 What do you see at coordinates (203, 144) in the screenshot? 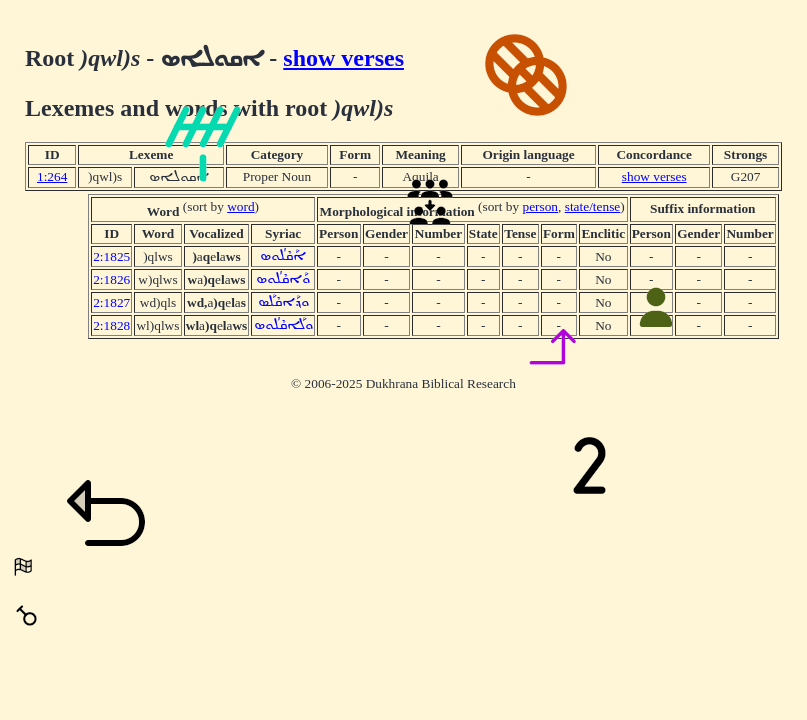
I see `indicates wireless signal or broadcast status` at bounding box center [203, 144].